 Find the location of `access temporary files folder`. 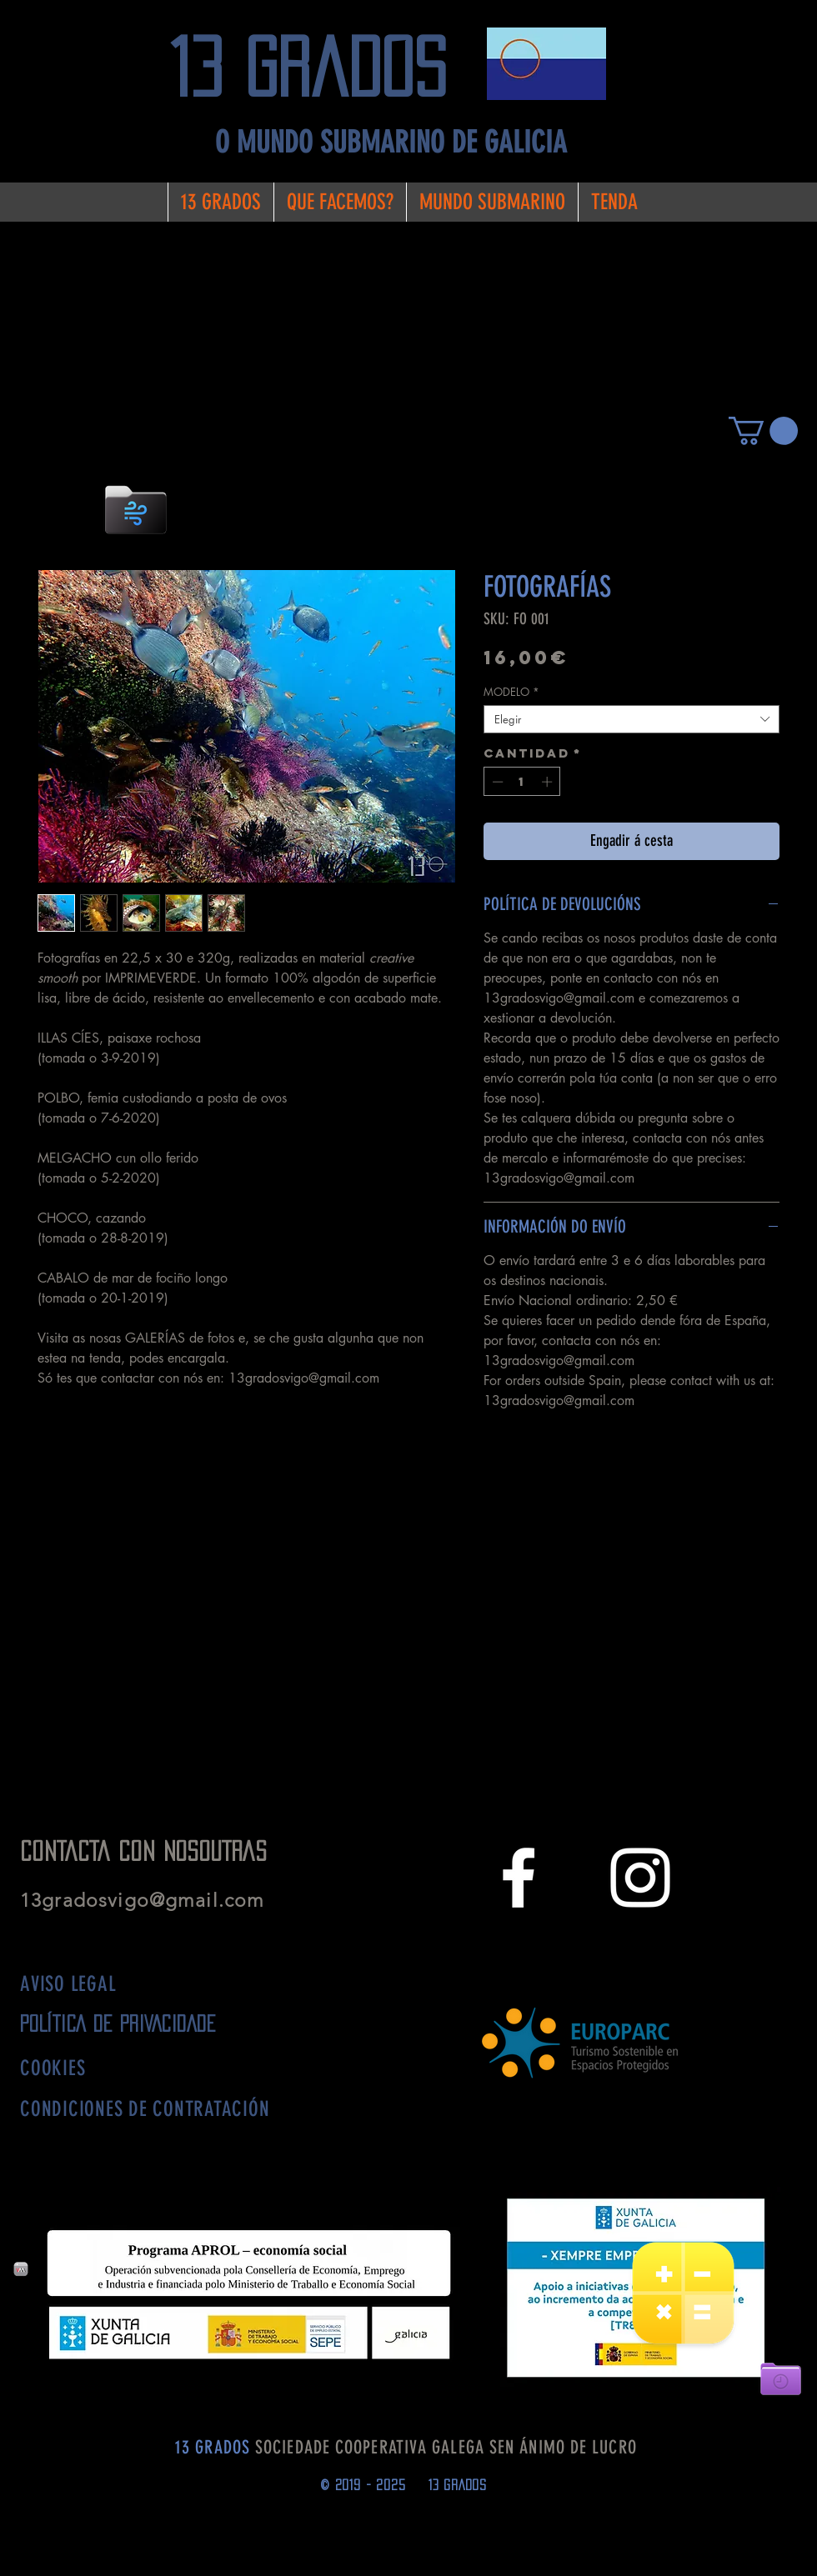

access temporary files folder is located at coordinates (780, 2378).